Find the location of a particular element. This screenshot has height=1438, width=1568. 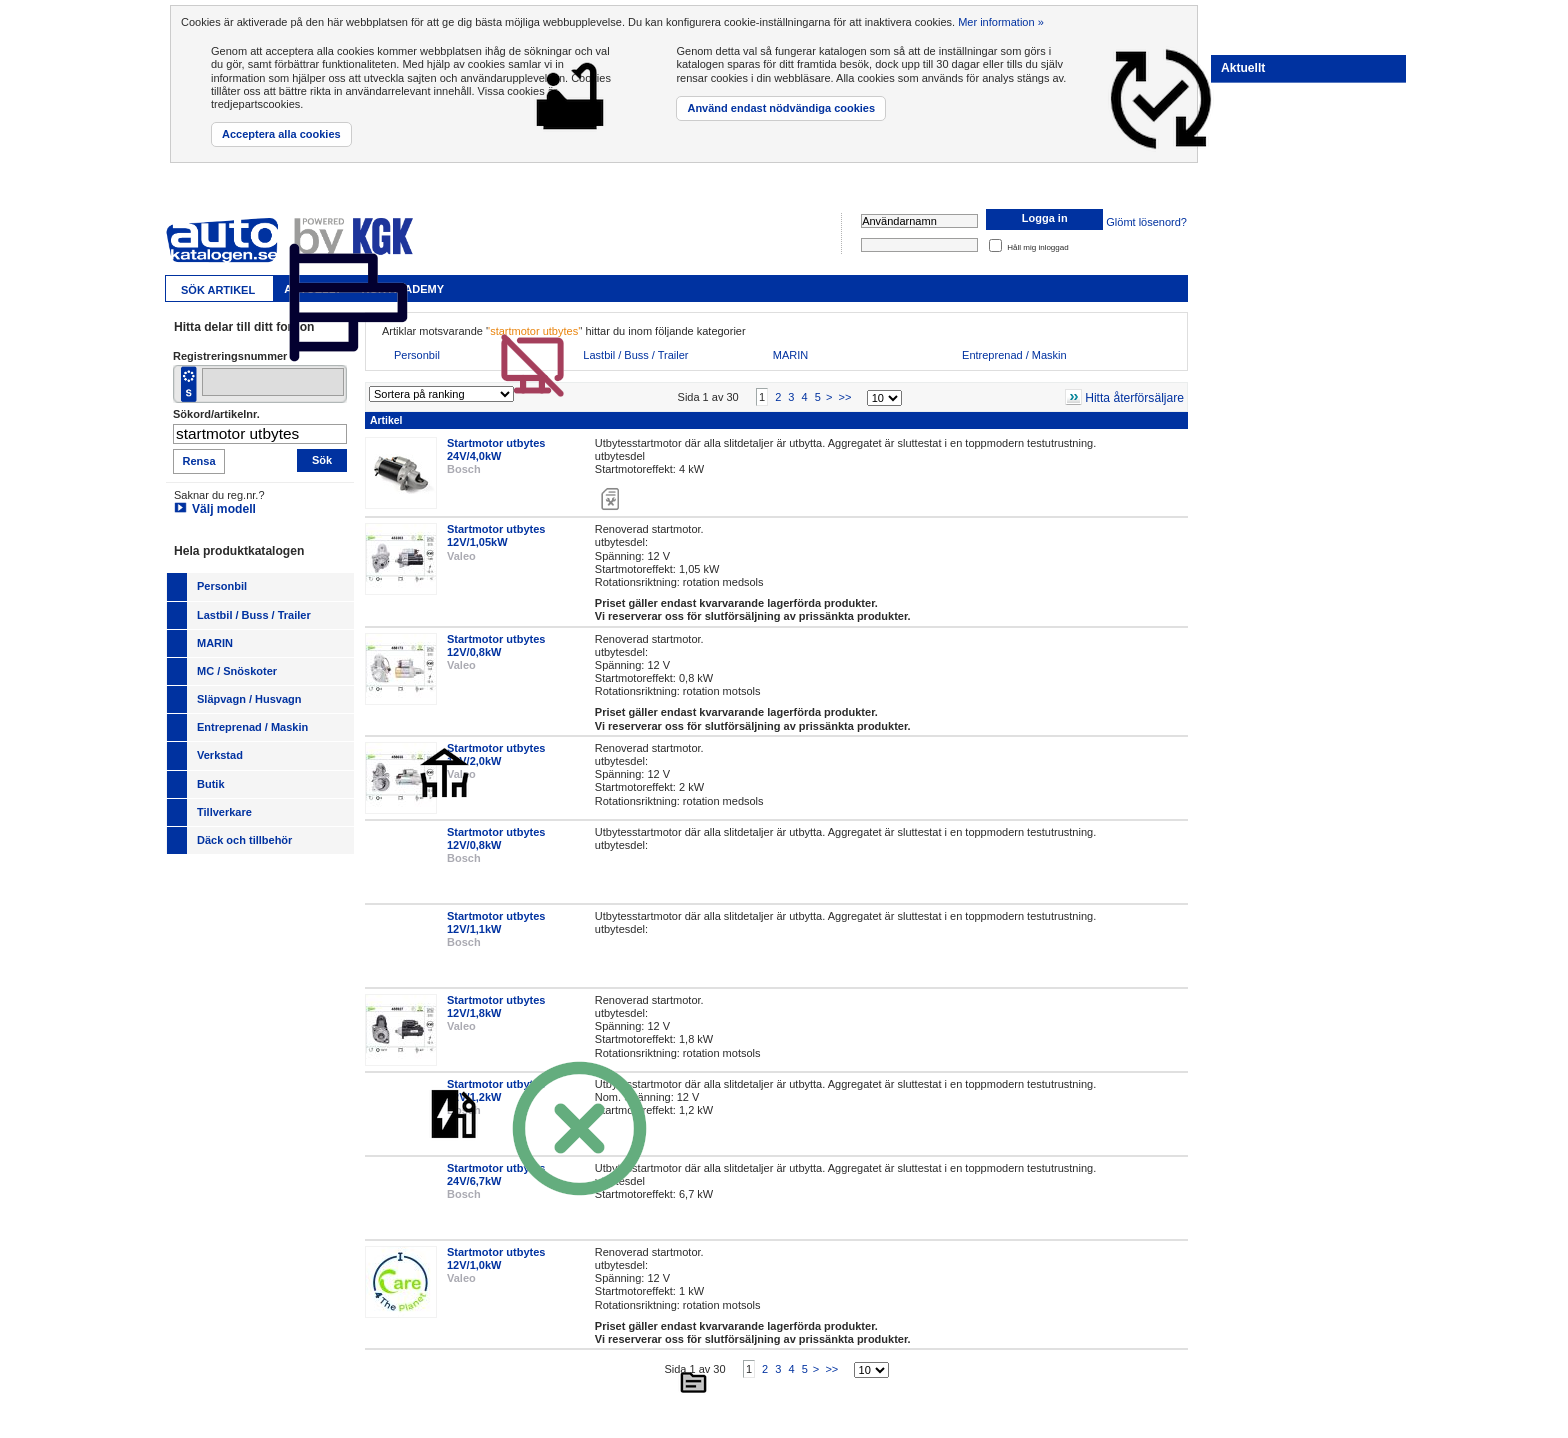

close or dismiss a dialog is located at coordinates (579, 1128).